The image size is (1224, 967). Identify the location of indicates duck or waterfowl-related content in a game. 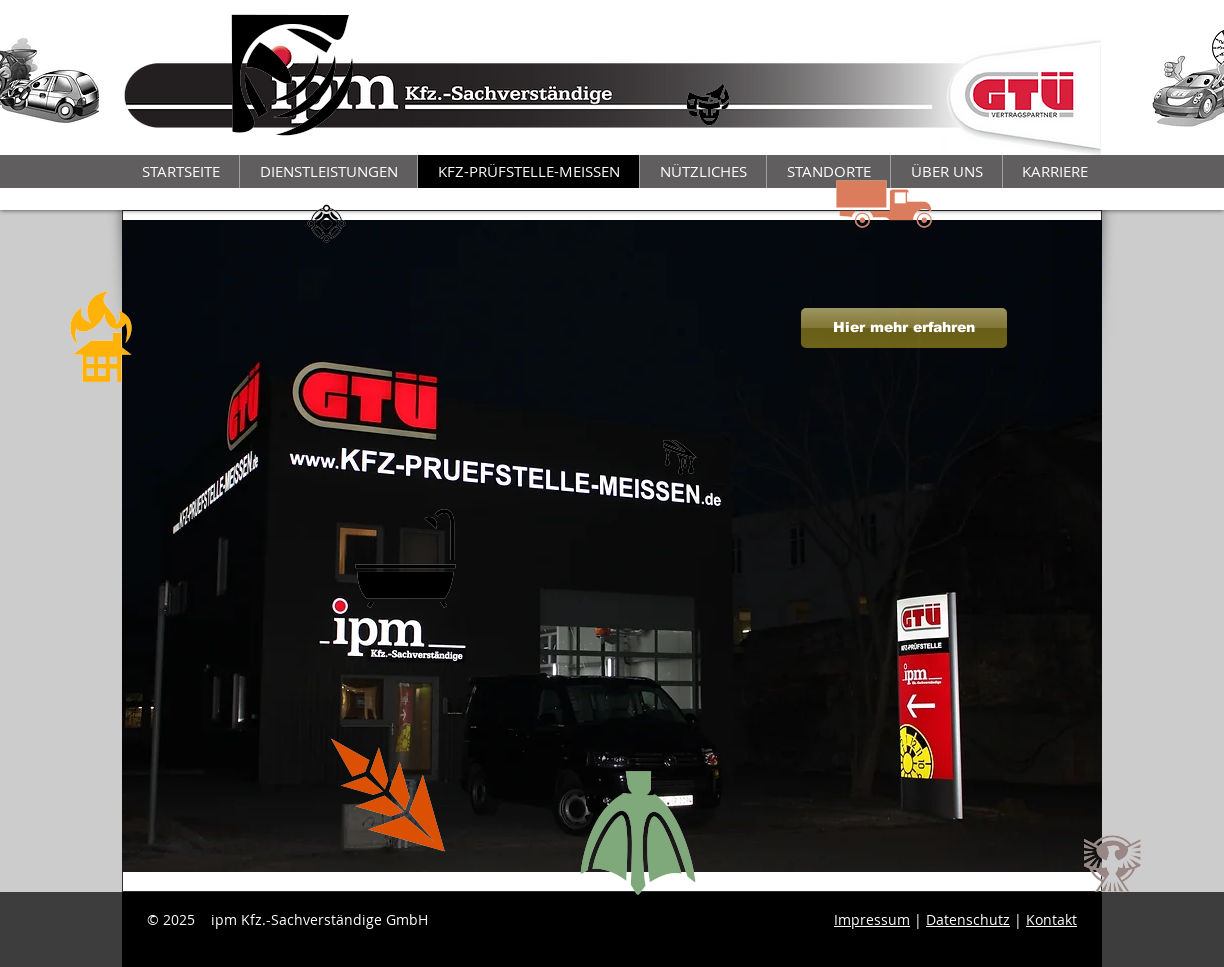
(638, 833).